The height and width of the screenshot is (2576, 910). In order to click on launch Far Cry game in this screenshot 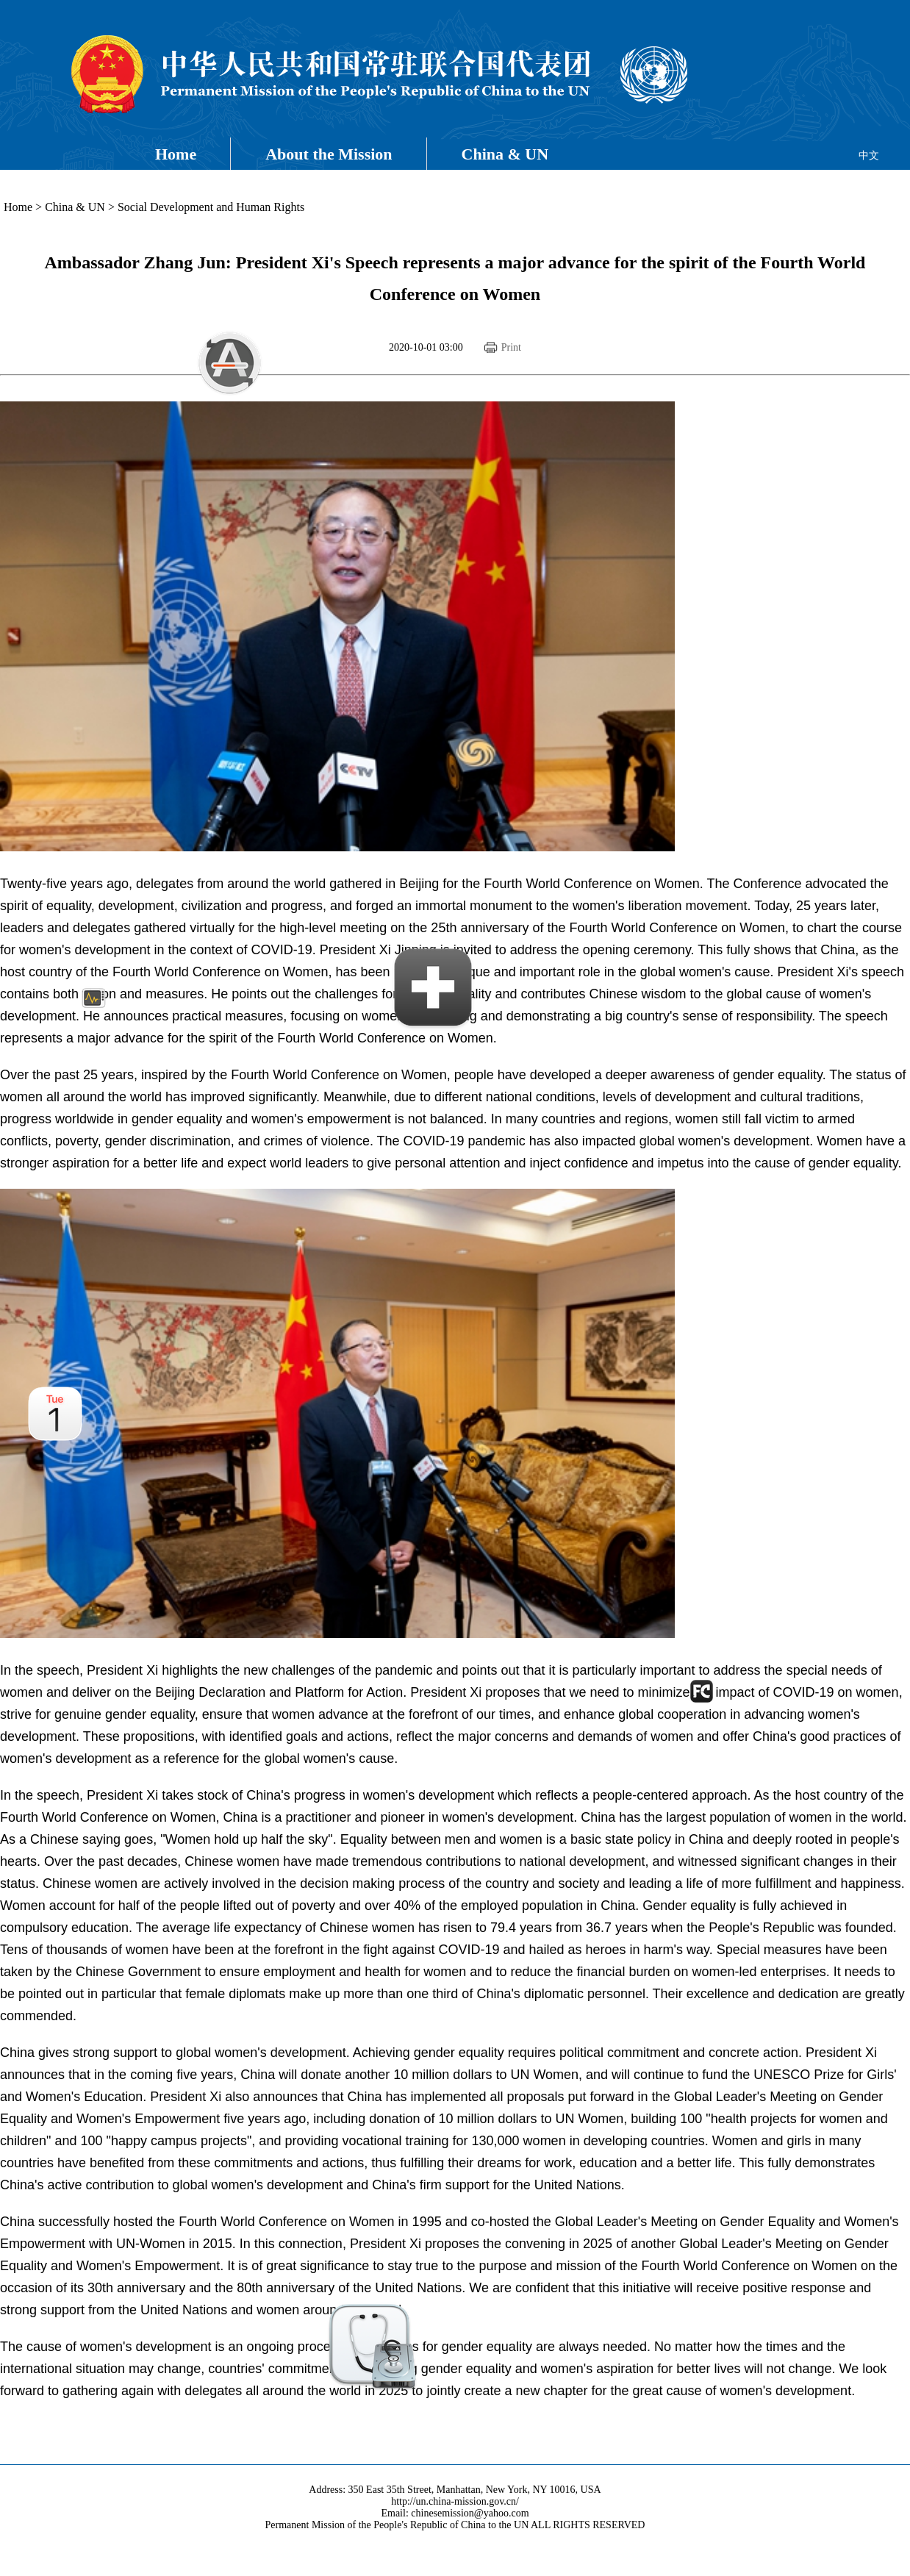, I will do `click(701, 1691)`.